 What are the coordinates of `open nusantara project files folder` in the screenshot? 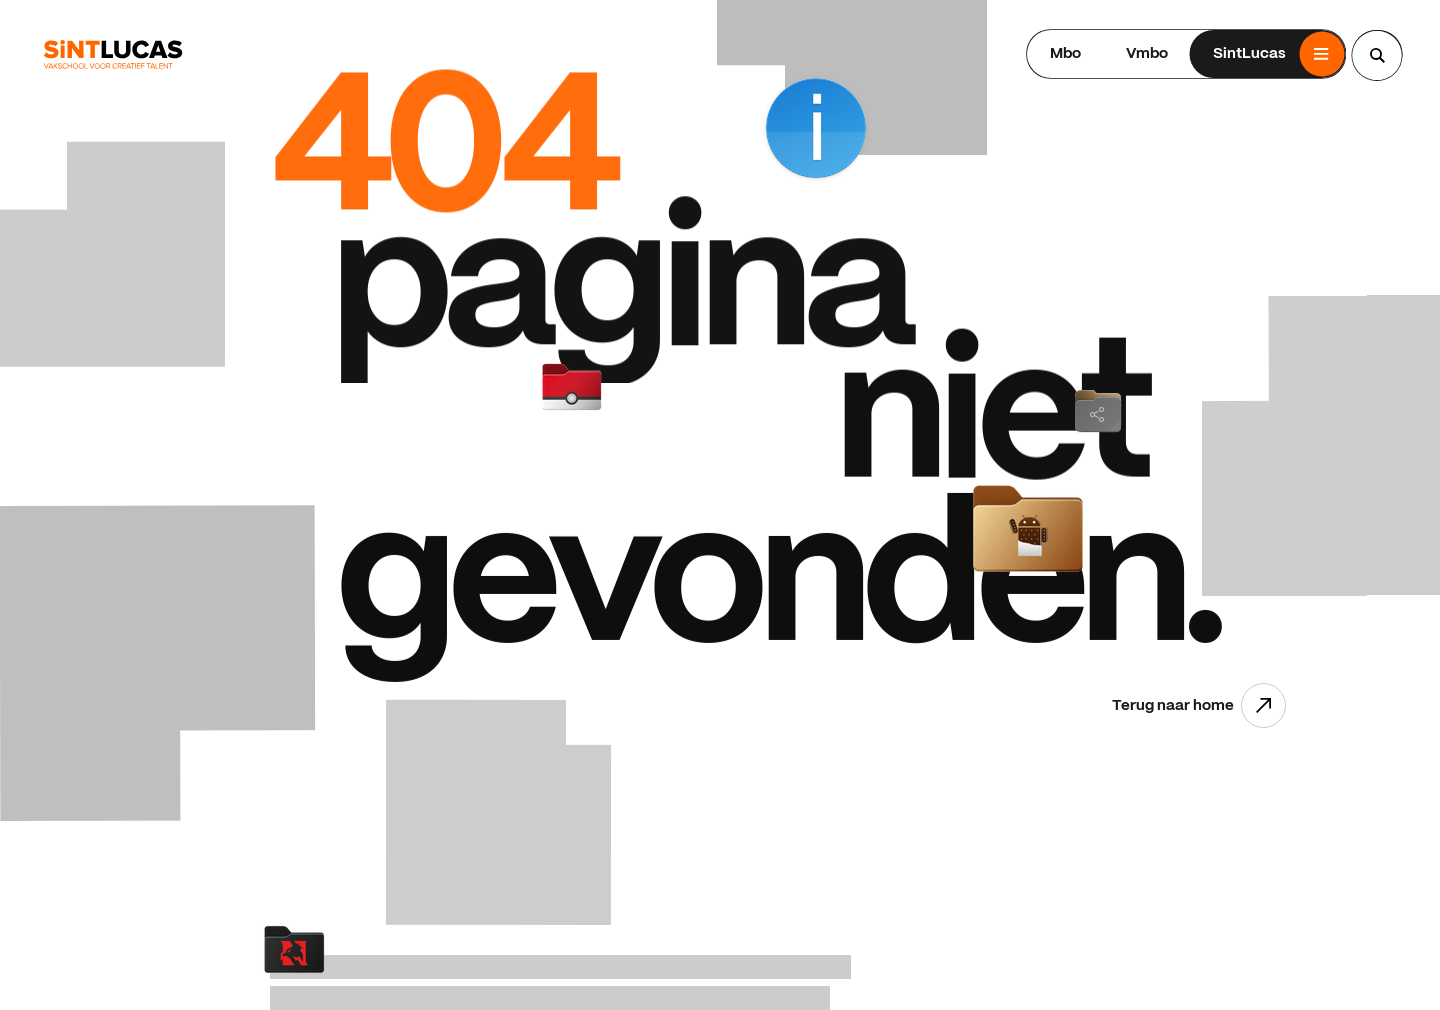 It's located at (294, 951).